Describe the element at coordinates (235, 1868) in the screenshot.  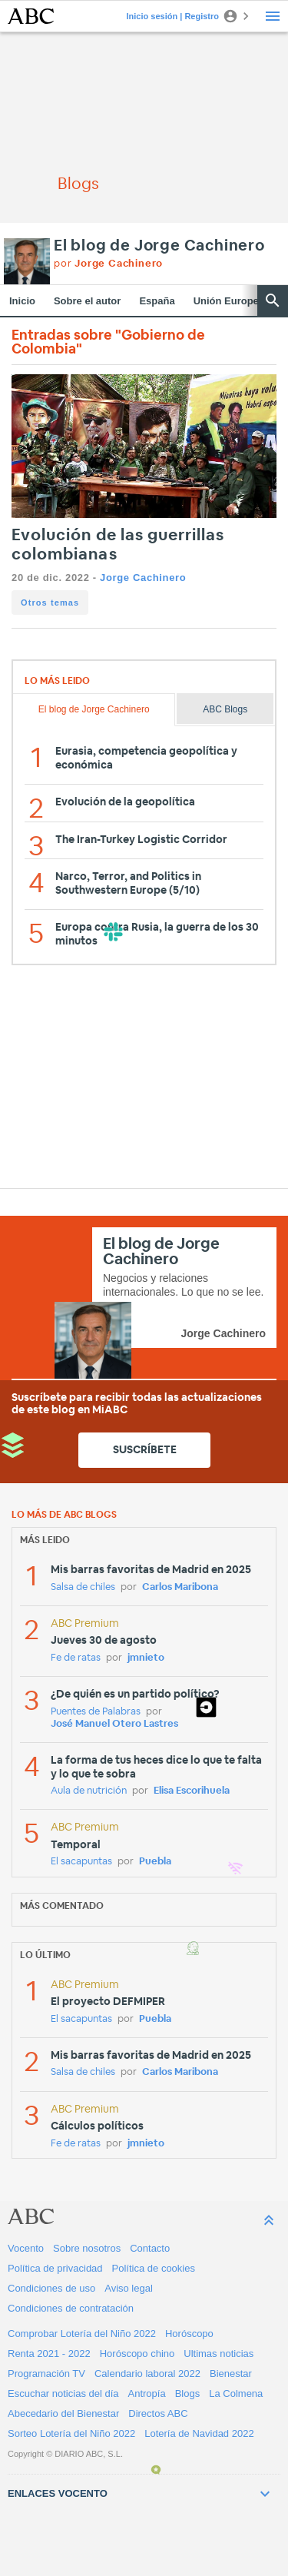
I see `indicates no wifi connection available` at that location.